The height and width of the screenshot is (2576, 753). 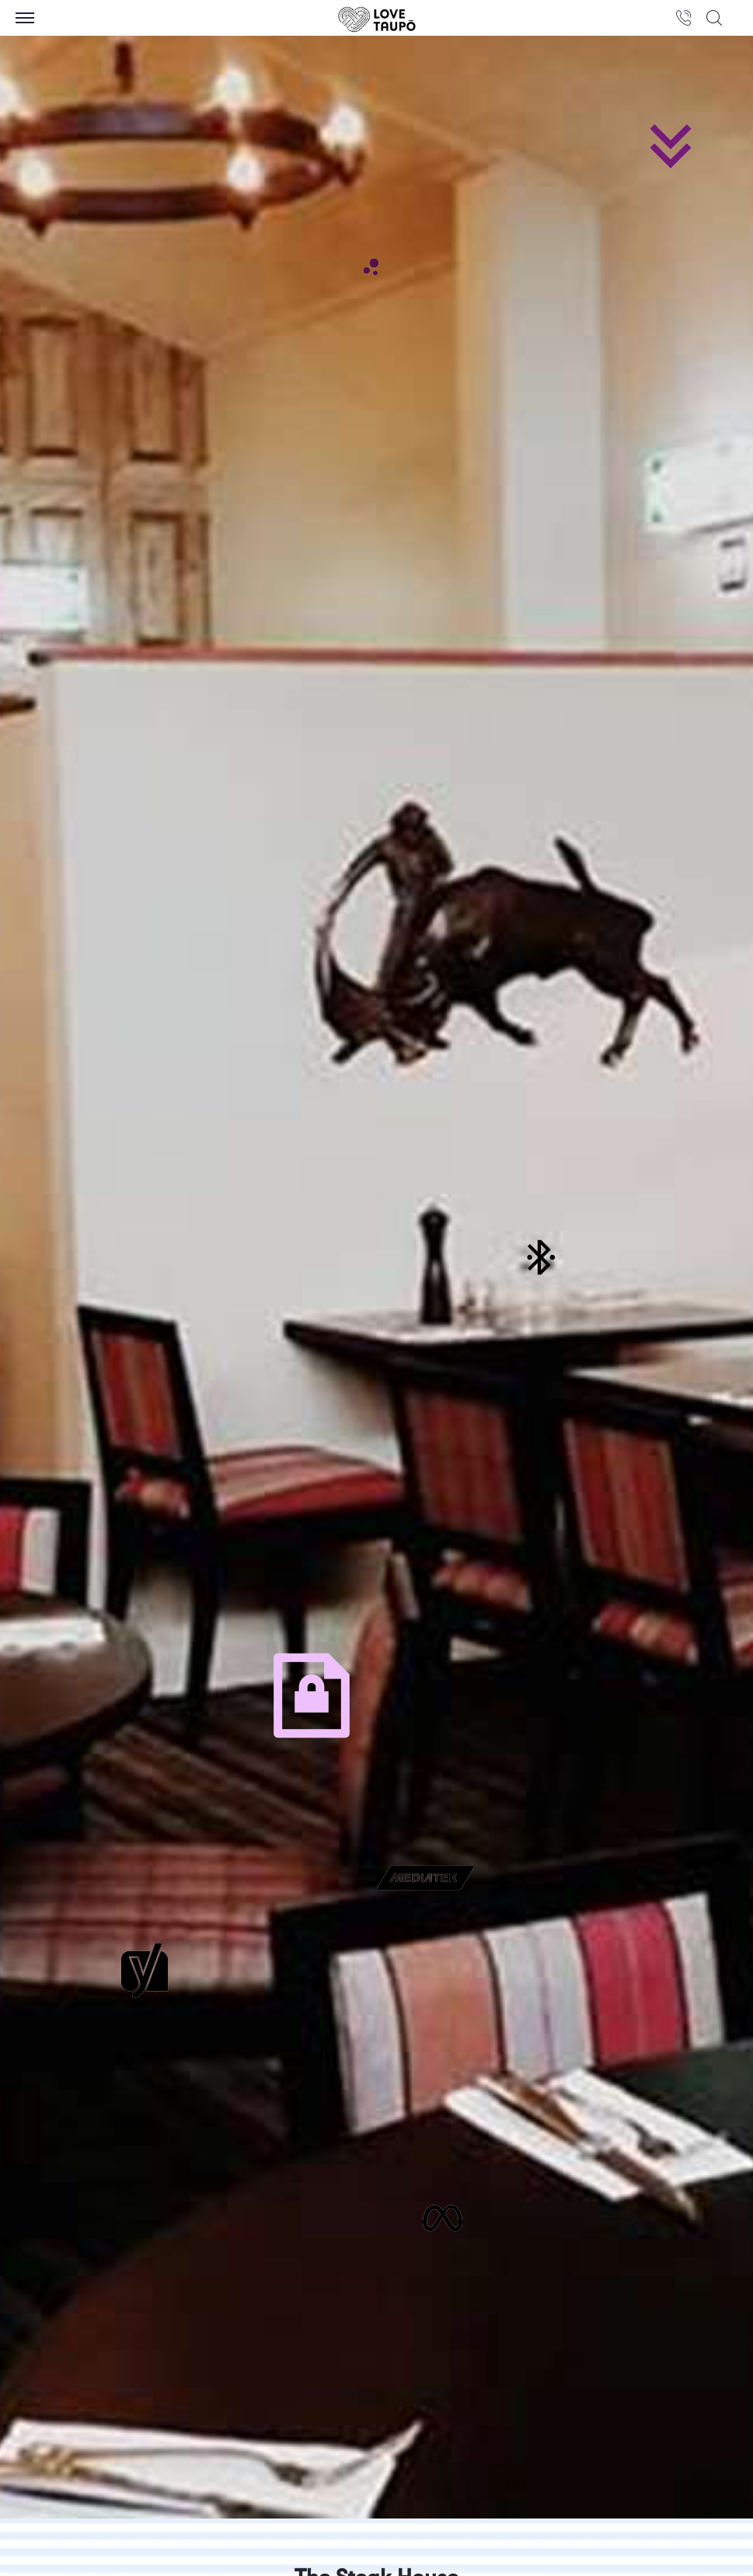 What do you see at coordinates (539, 1257) in the screenshot?
I see `connect to a bluetooth device` at bounding box center [539, 1257].